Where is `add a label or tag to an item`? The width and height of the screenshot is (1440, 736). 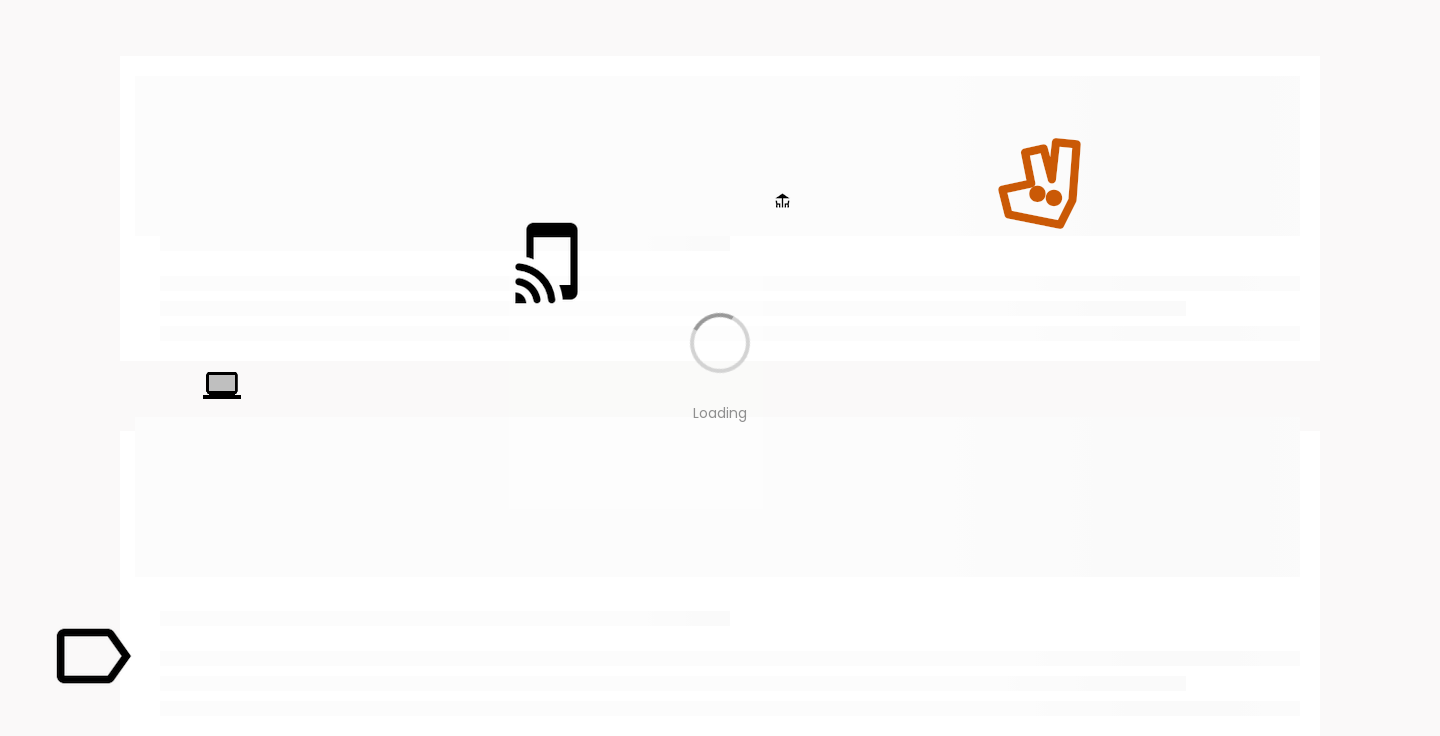 add a label or tag to an item is located at coordinates (92, 656).